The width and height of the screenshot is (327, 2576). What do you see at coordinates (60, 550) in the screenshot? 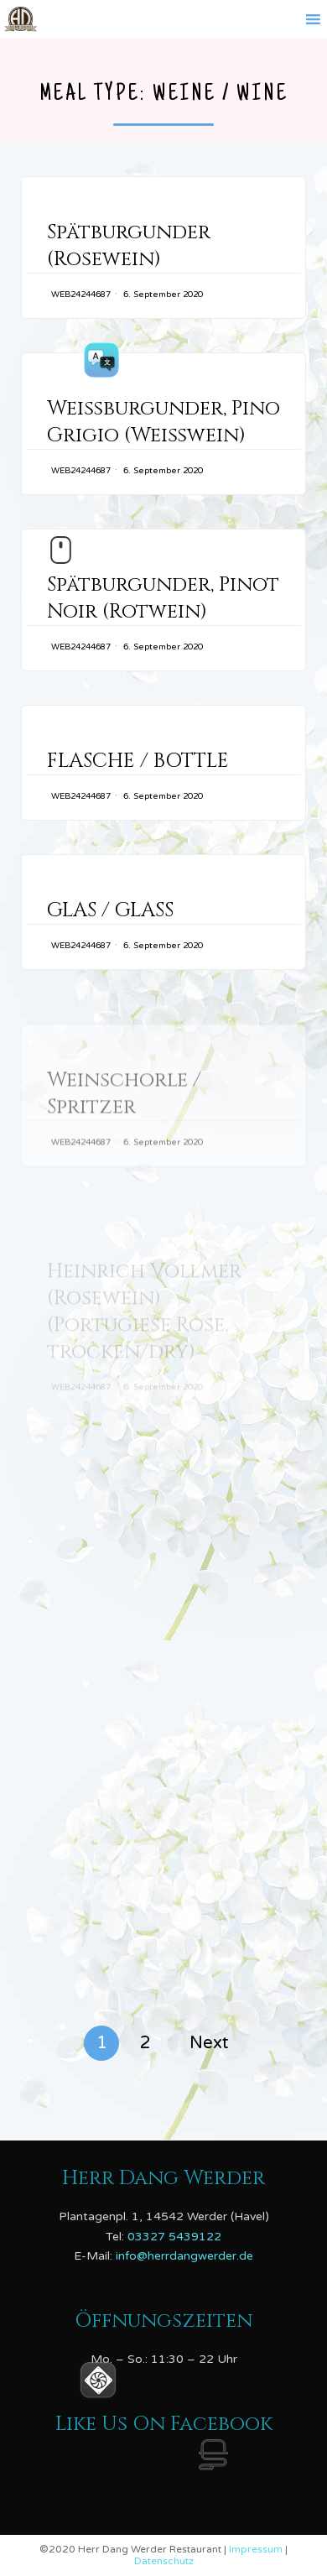
I see `access mouse settings` at bounding box center [60, 550].